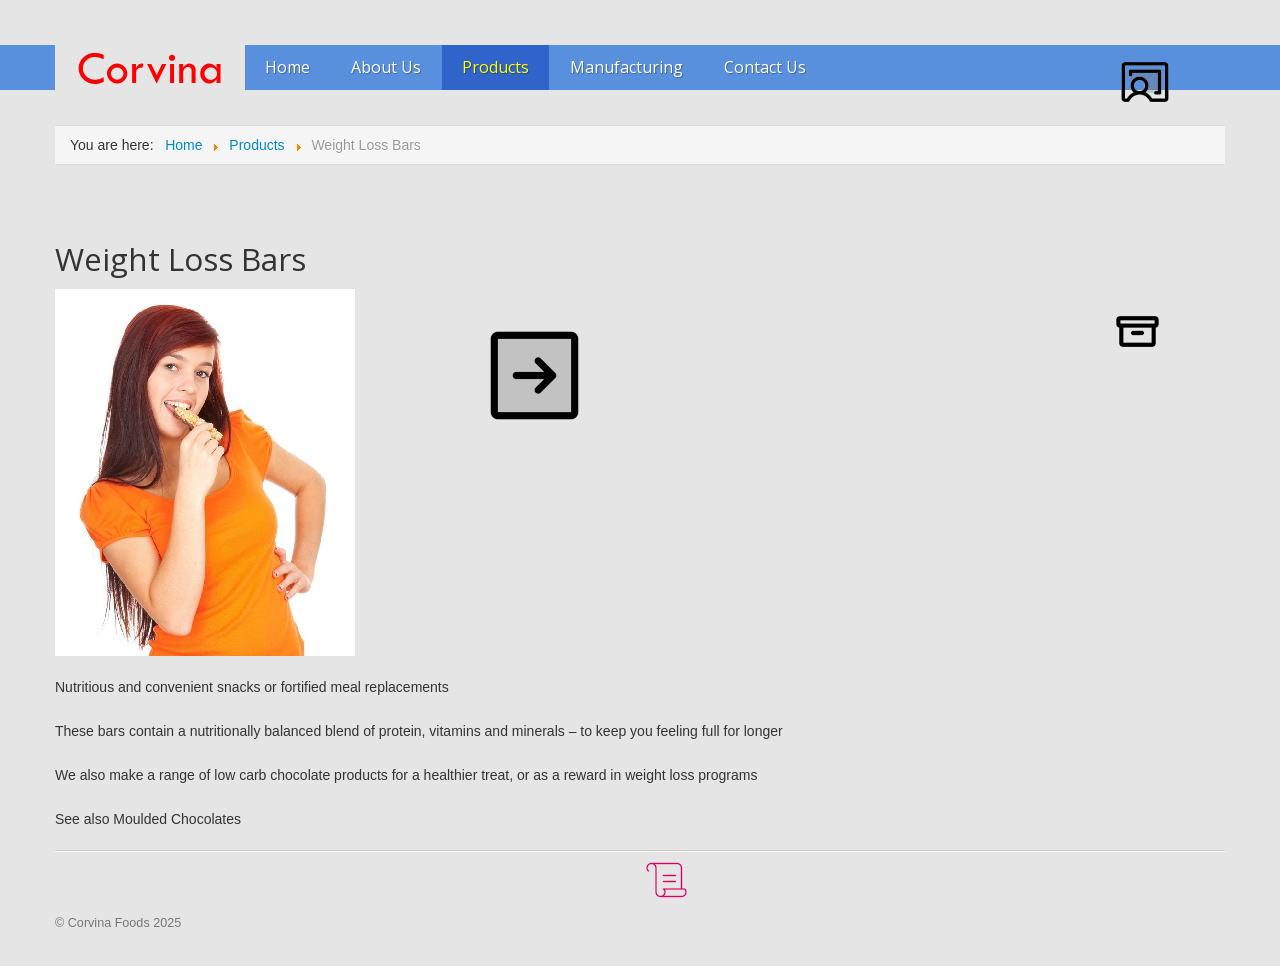  I want to click on proceed to the next step or screen, so click(534, 375).